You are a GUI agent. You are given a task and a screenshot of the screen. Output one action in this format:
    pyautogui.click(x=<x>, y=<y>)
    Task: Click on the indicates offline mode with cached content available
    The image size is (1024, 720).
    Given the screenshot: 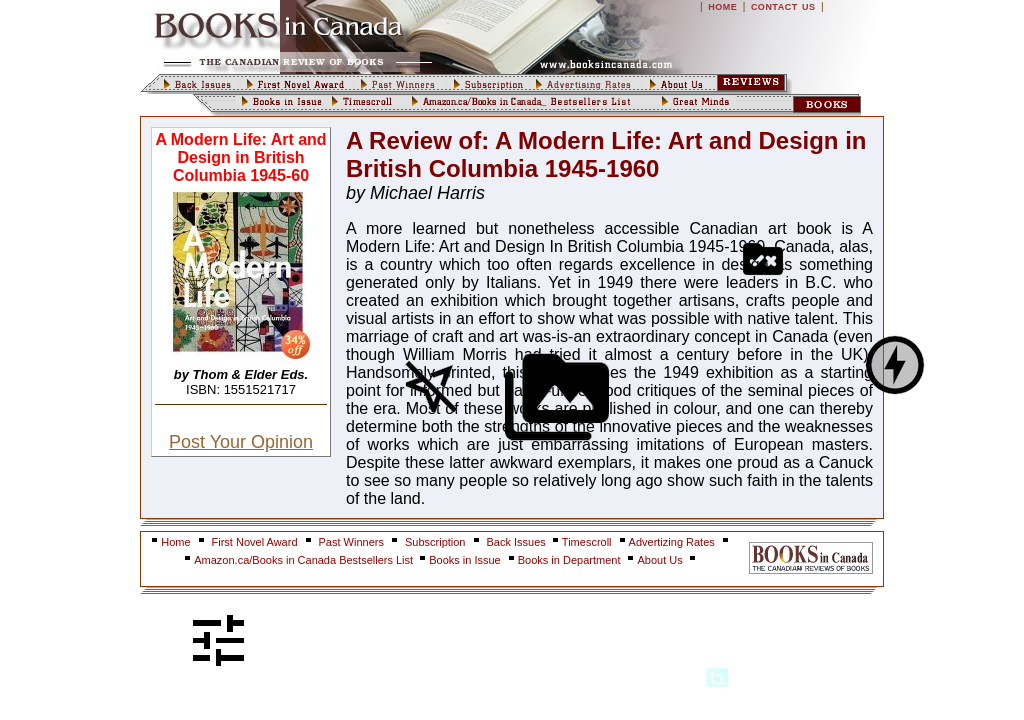 What is the action you would take?
    pyautogui.click(x=895, y=365)
    